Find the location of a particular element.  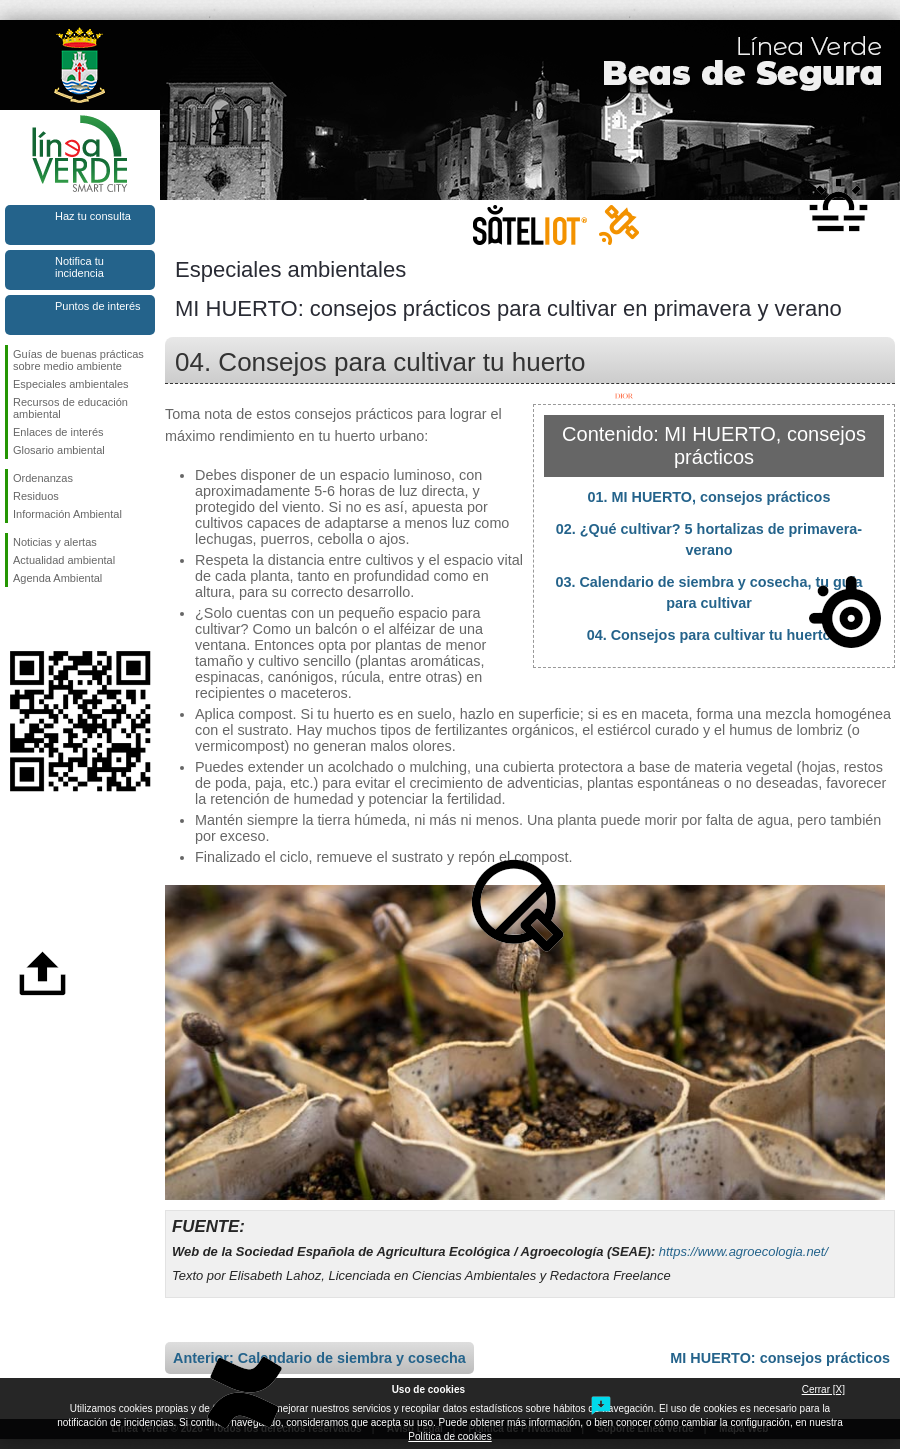

visit the SteelSeries website or store is located at coordinates (845, 612).